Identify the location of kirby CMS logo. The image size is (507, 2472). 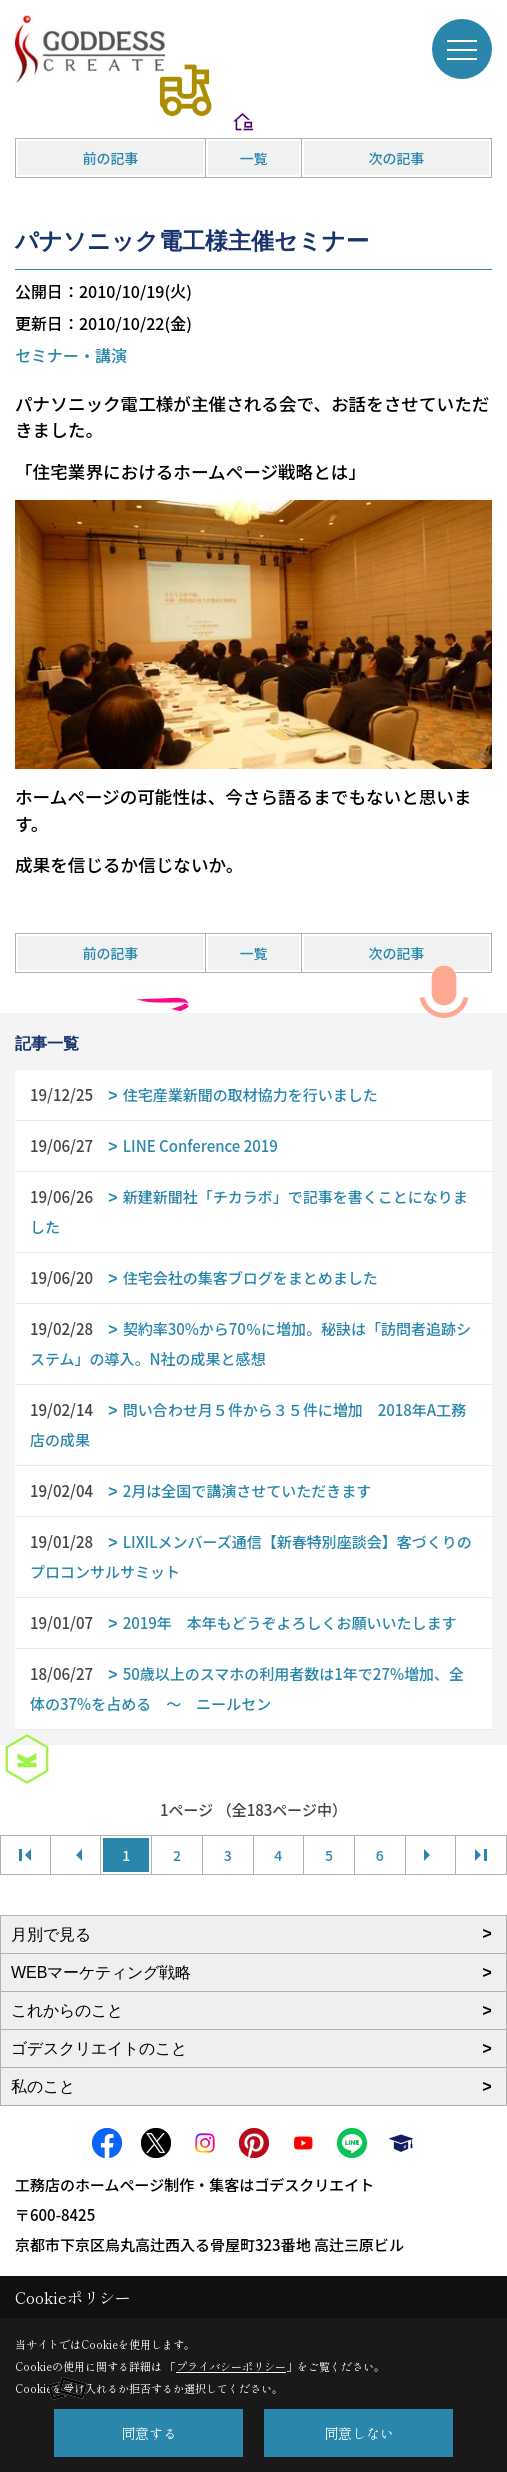
(27, 1759).